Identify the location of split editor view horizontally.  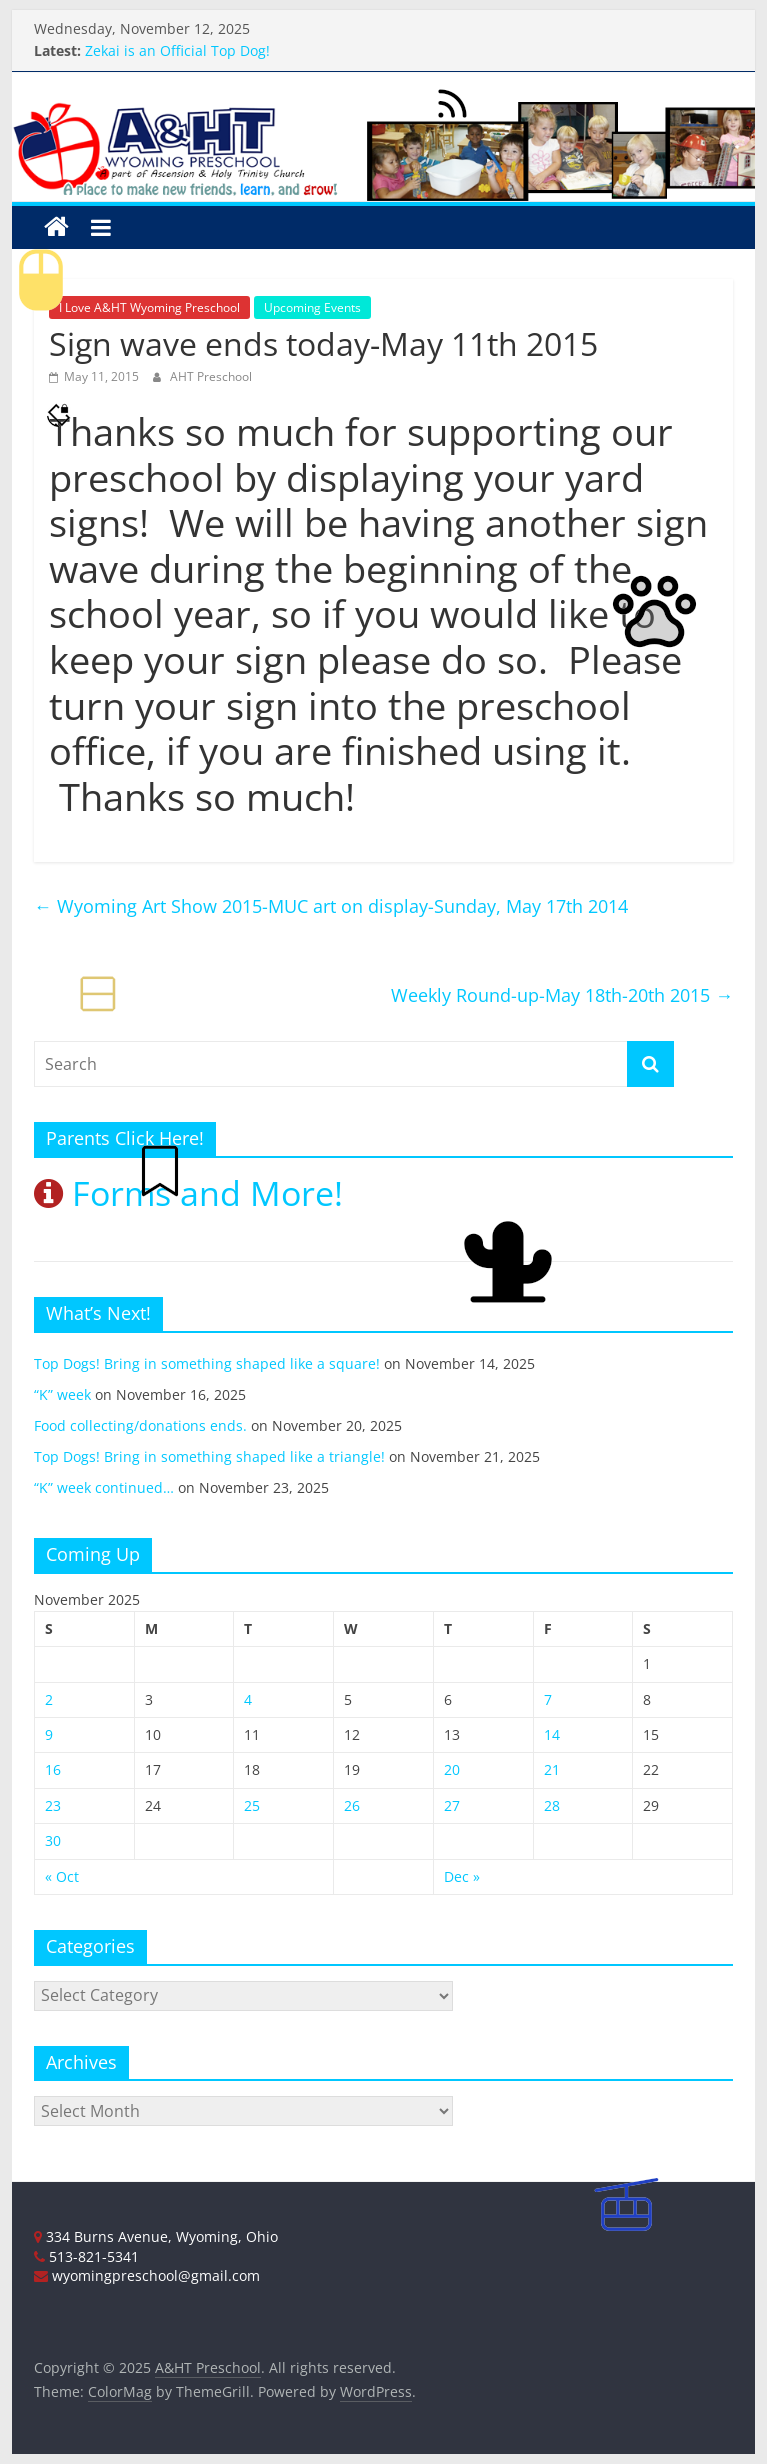
(96, 992).